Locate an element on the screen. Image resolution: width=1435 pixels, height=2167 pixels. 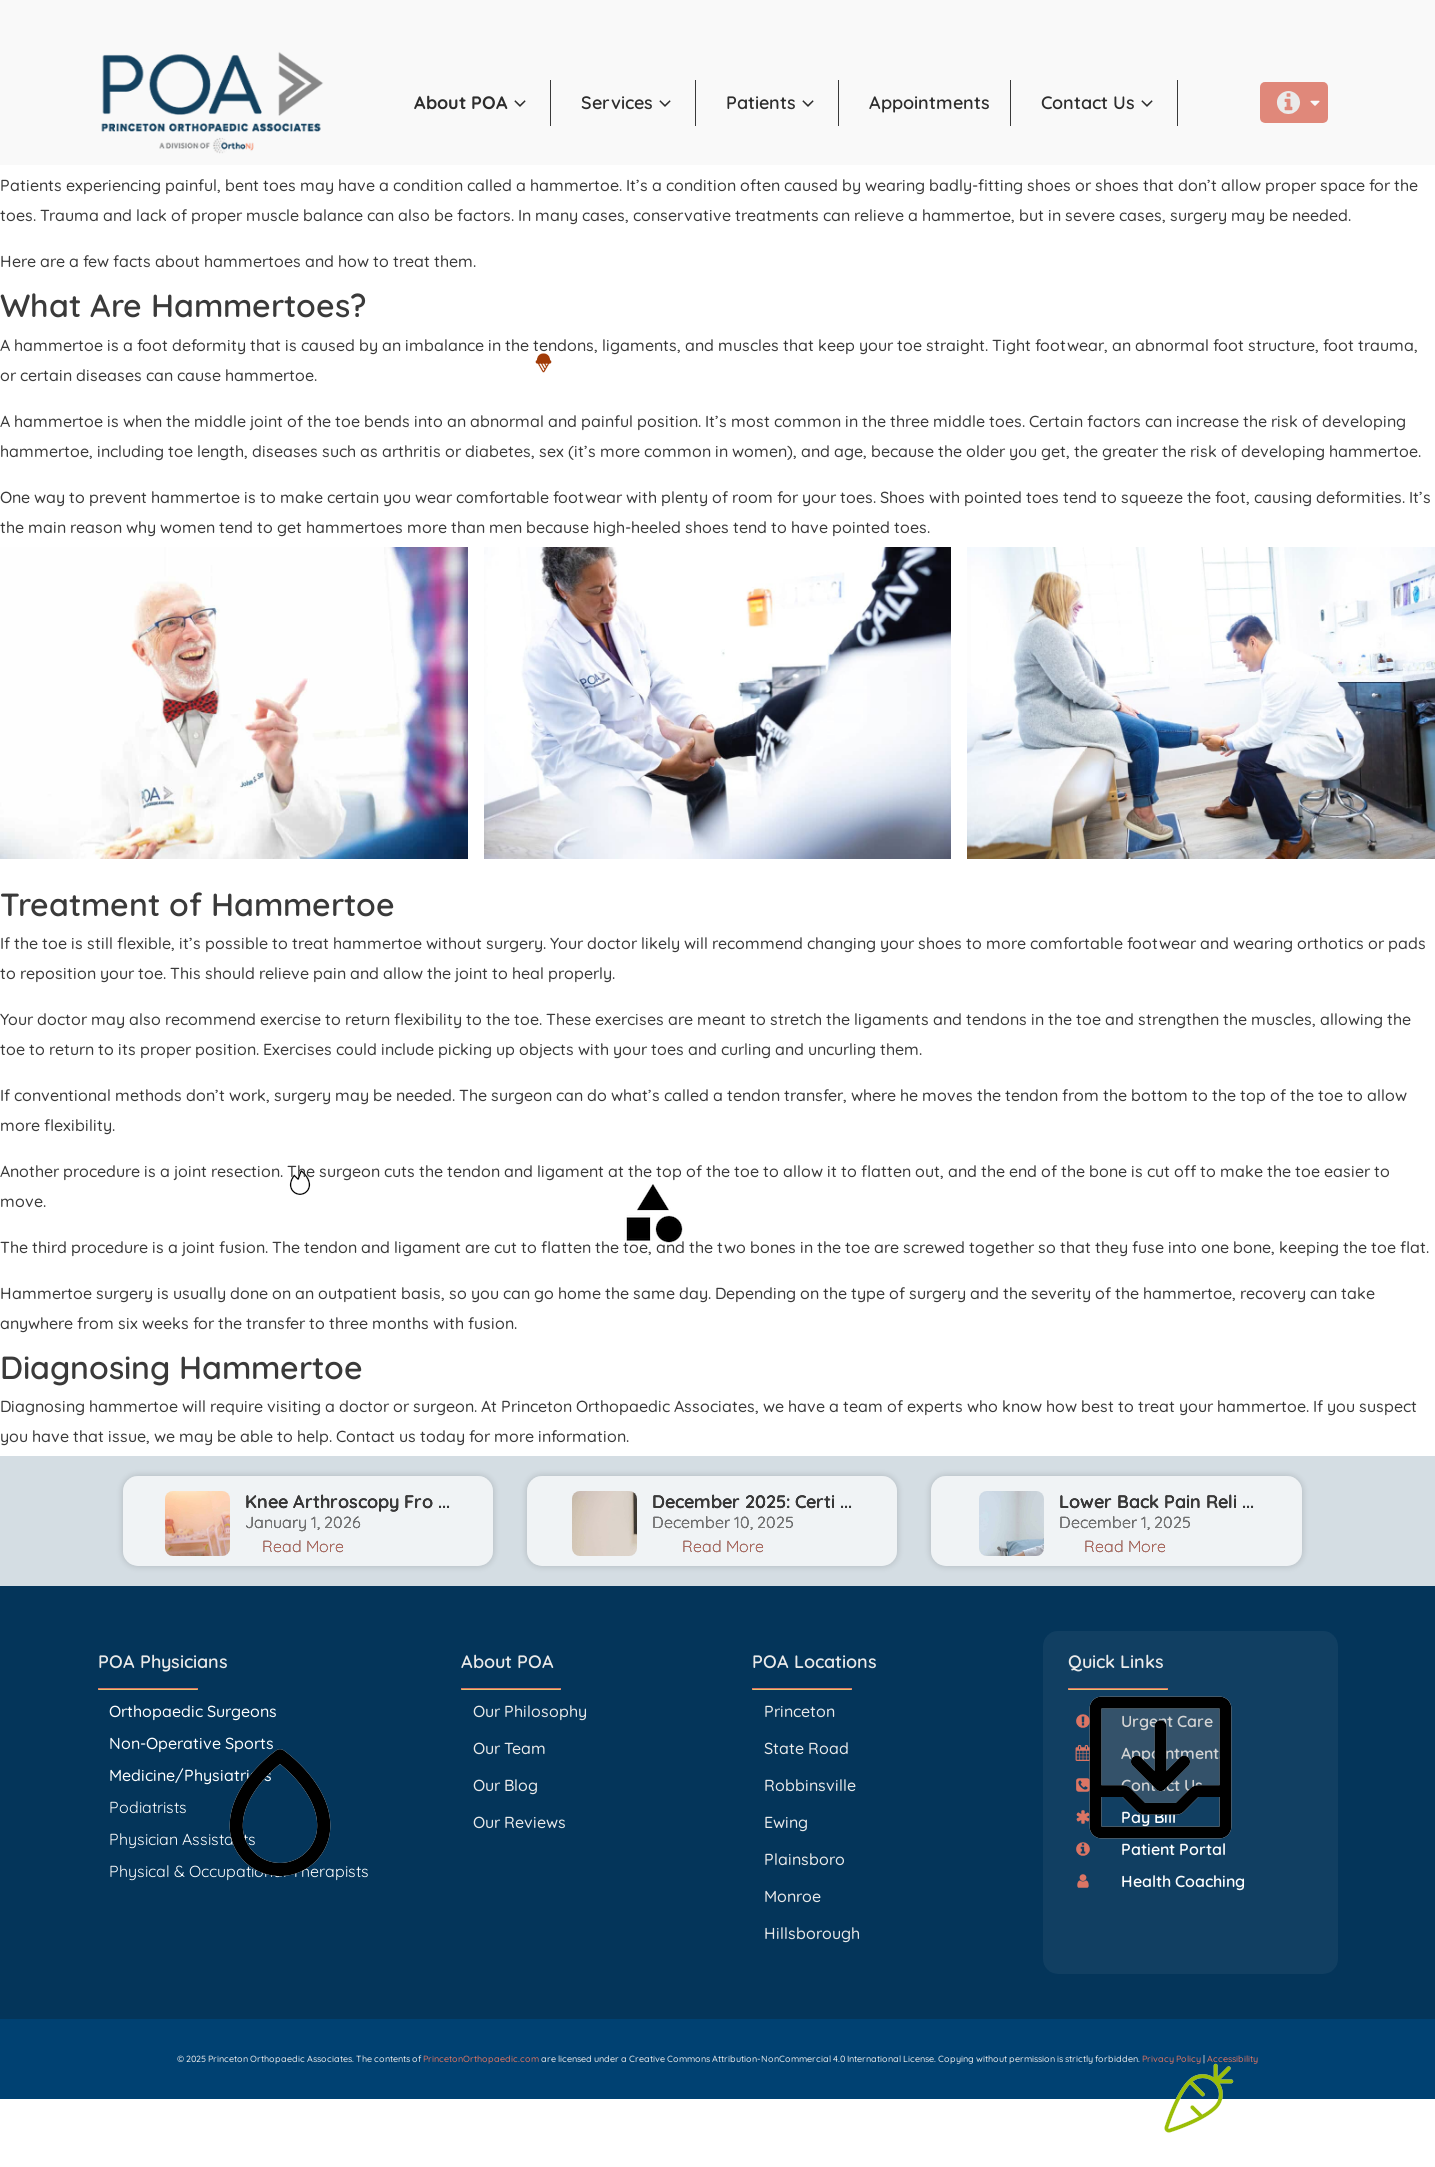
indicates trending or popular content is located at coordinates (300, 1183).